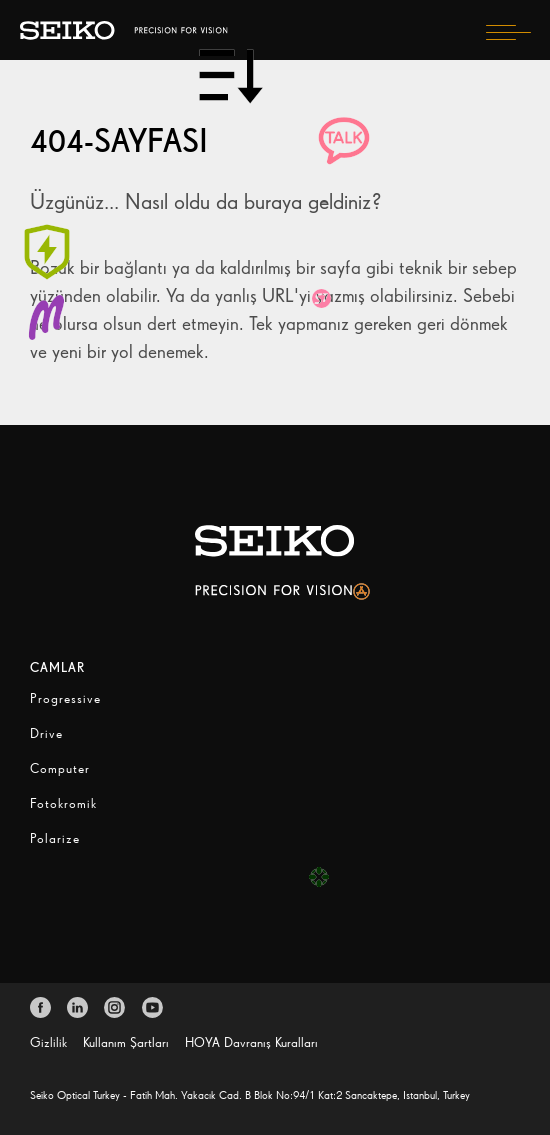 This screenshot has width=550, height=1135. What do you see at coordinates (344, 139) in the screenshot?
I see `open KakaoTalk messenger` at bounding box center [344, 139].